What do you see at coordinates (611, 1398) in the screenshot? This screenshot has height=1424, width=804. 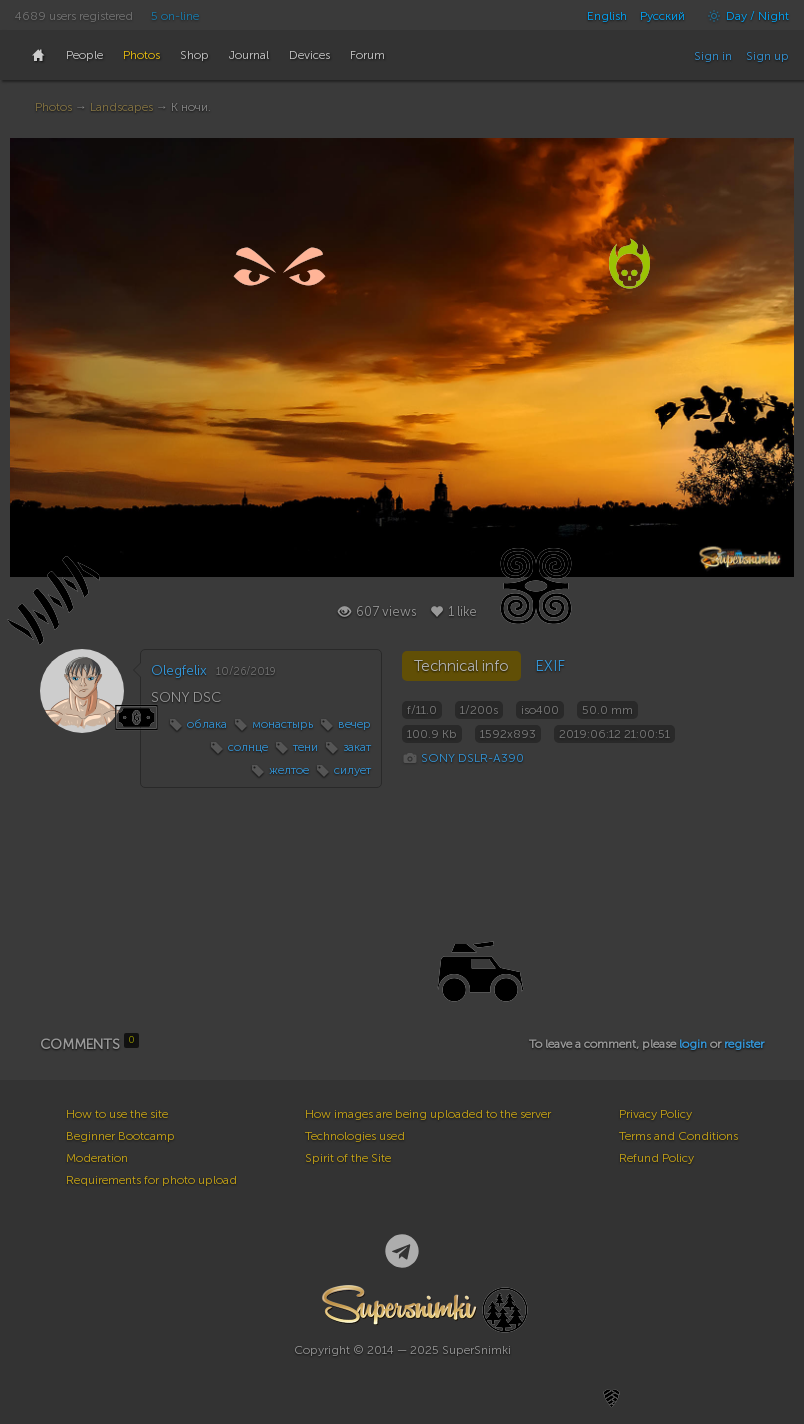 I see `equip or view layered armor sets` at bounding box center [611, 1398].